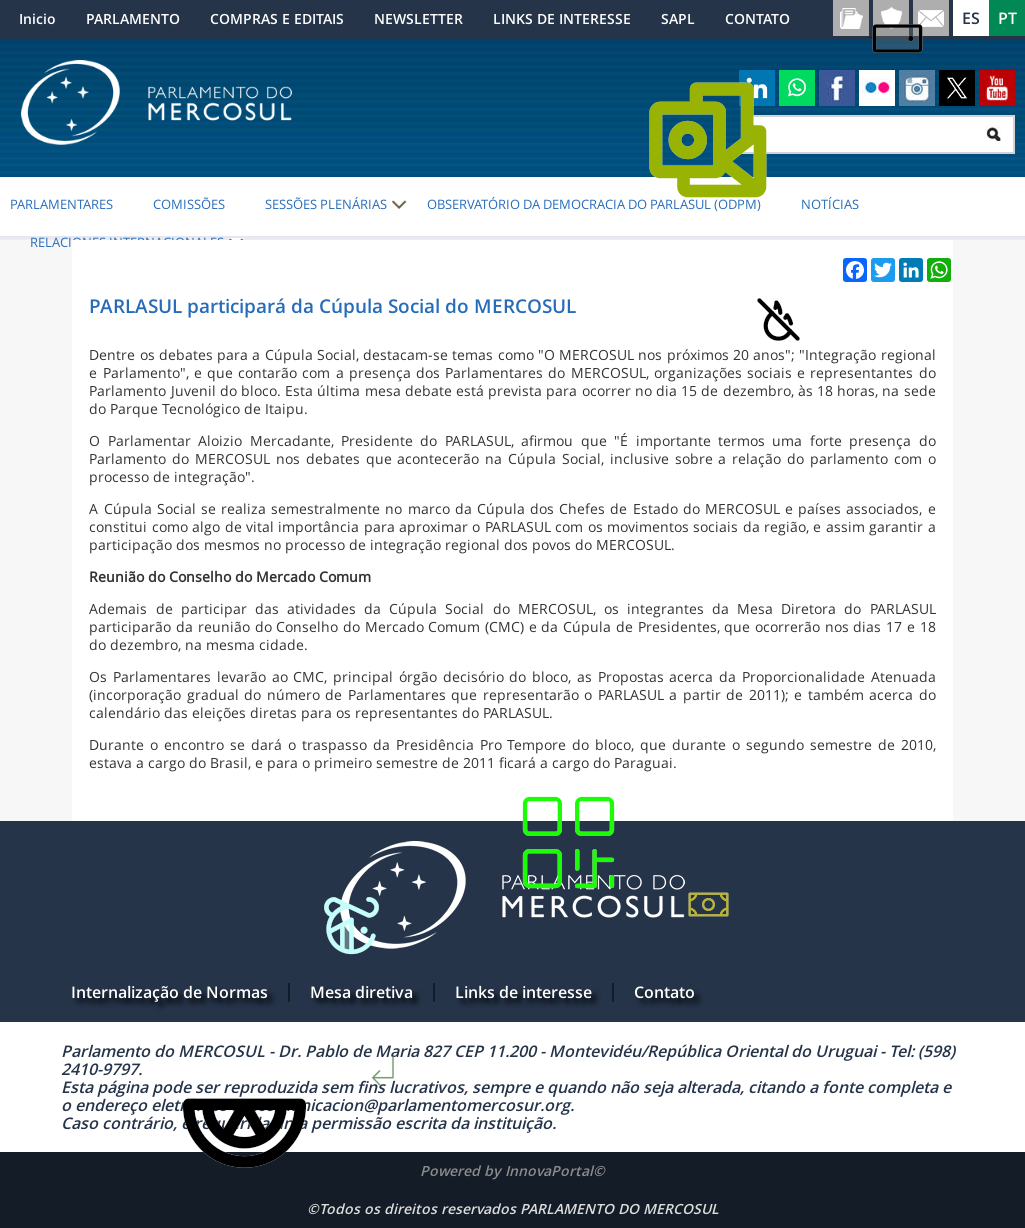  I want to click on indicates citrus or fruit-related content, so click(244, 1123).